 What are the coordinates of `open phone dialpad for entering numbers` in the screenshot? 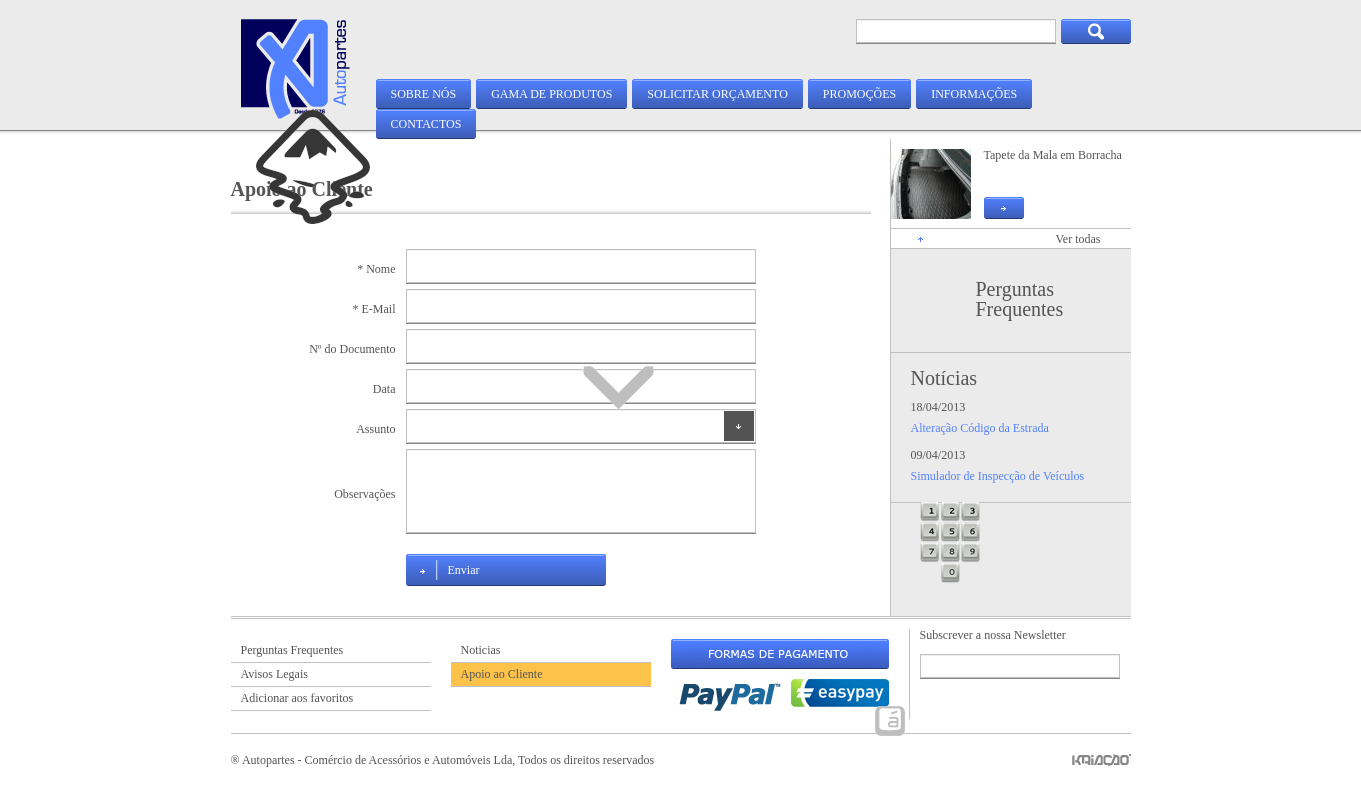 It's located at (950, 541).